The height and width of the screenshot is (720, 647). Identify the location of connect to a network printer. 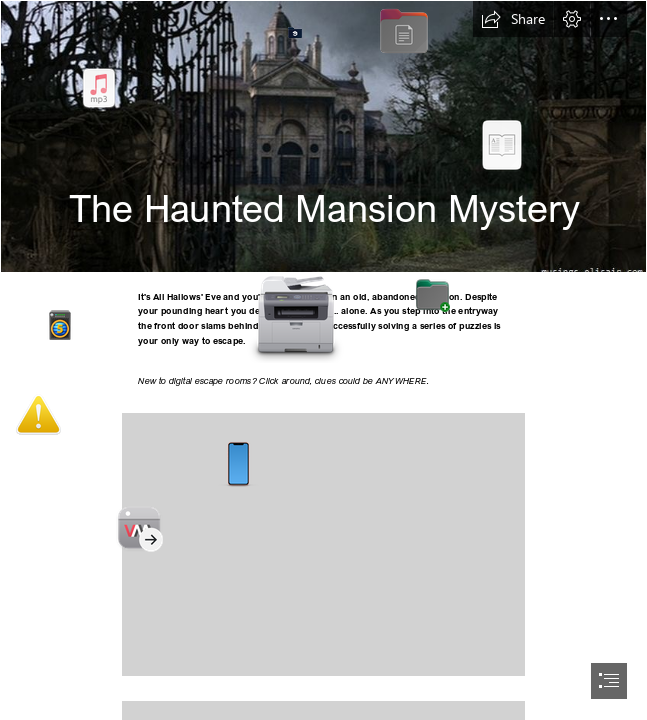
(295, 314).